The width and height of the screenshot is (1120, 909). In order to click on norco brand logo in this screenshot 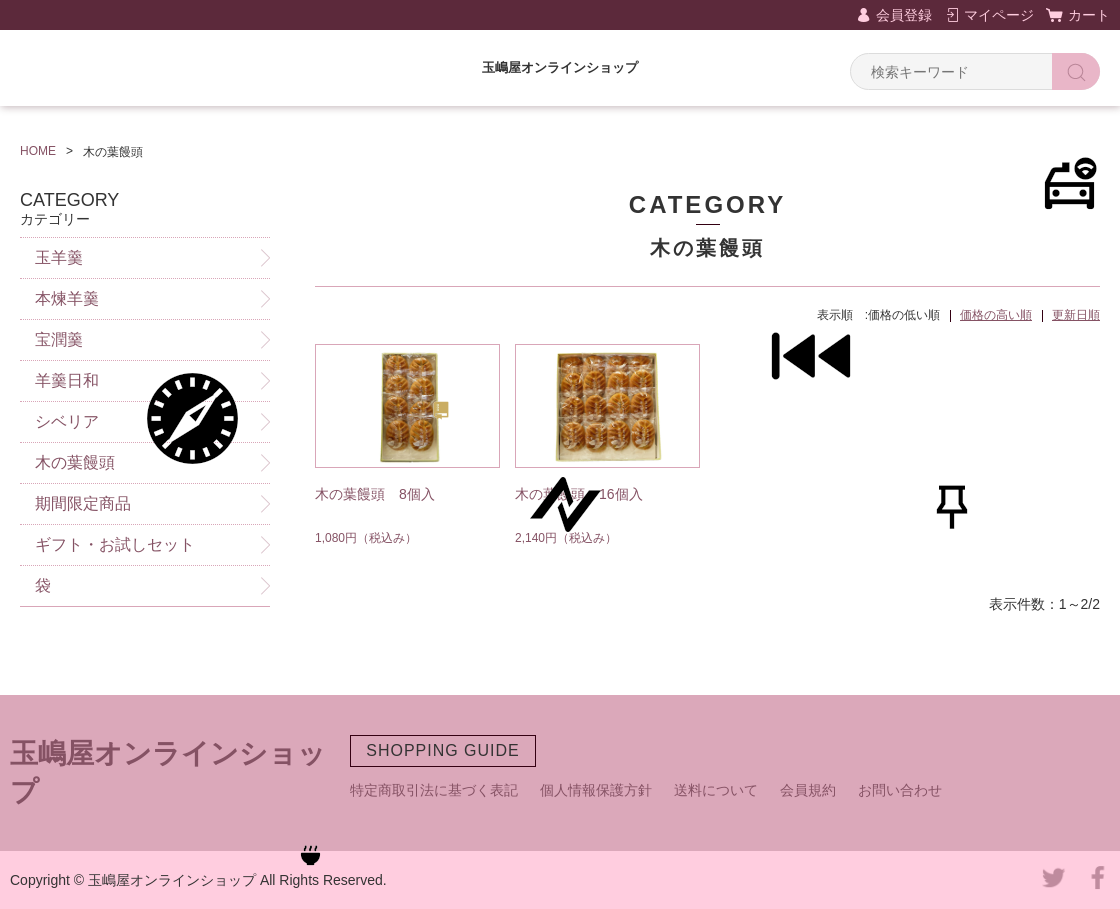, I will do `click(565, 504)`.